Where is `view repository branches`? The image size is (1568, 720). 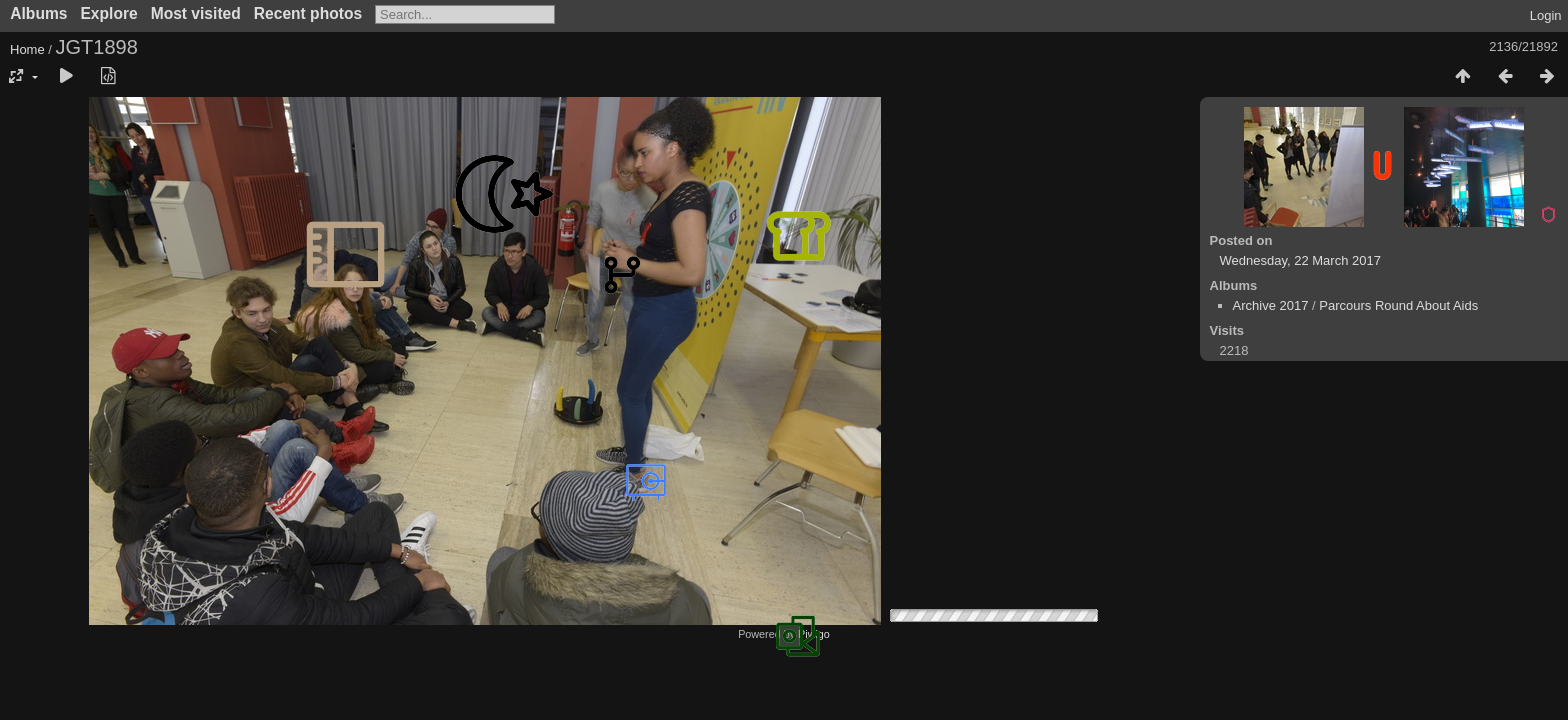 view repository branches is located at coordinates (620, 275).